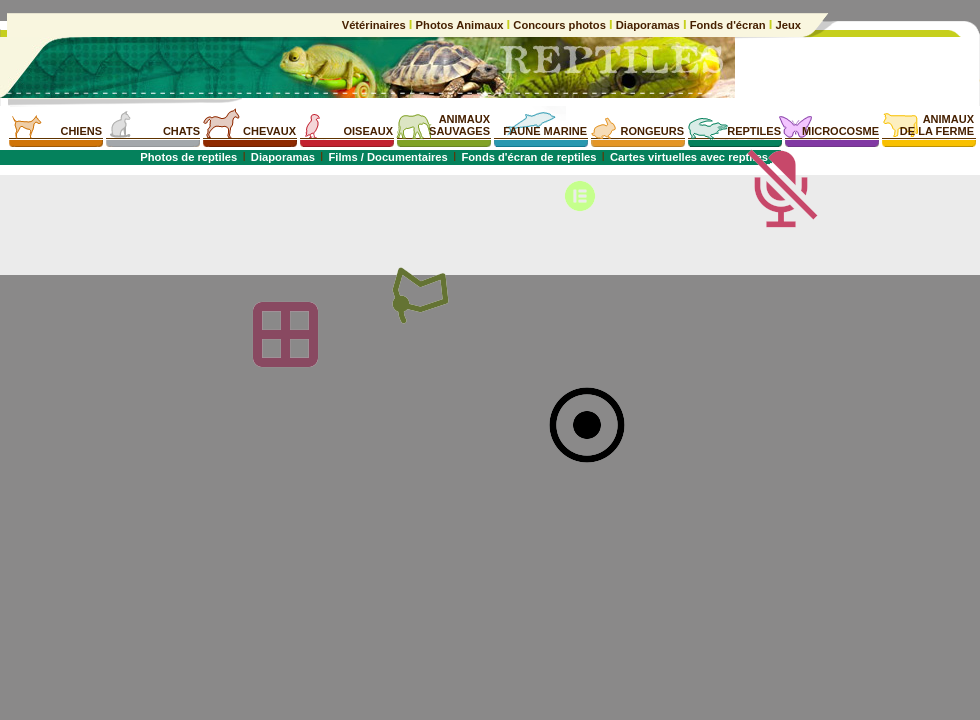  I want to click on select this option (radio button), so click(587, 425).